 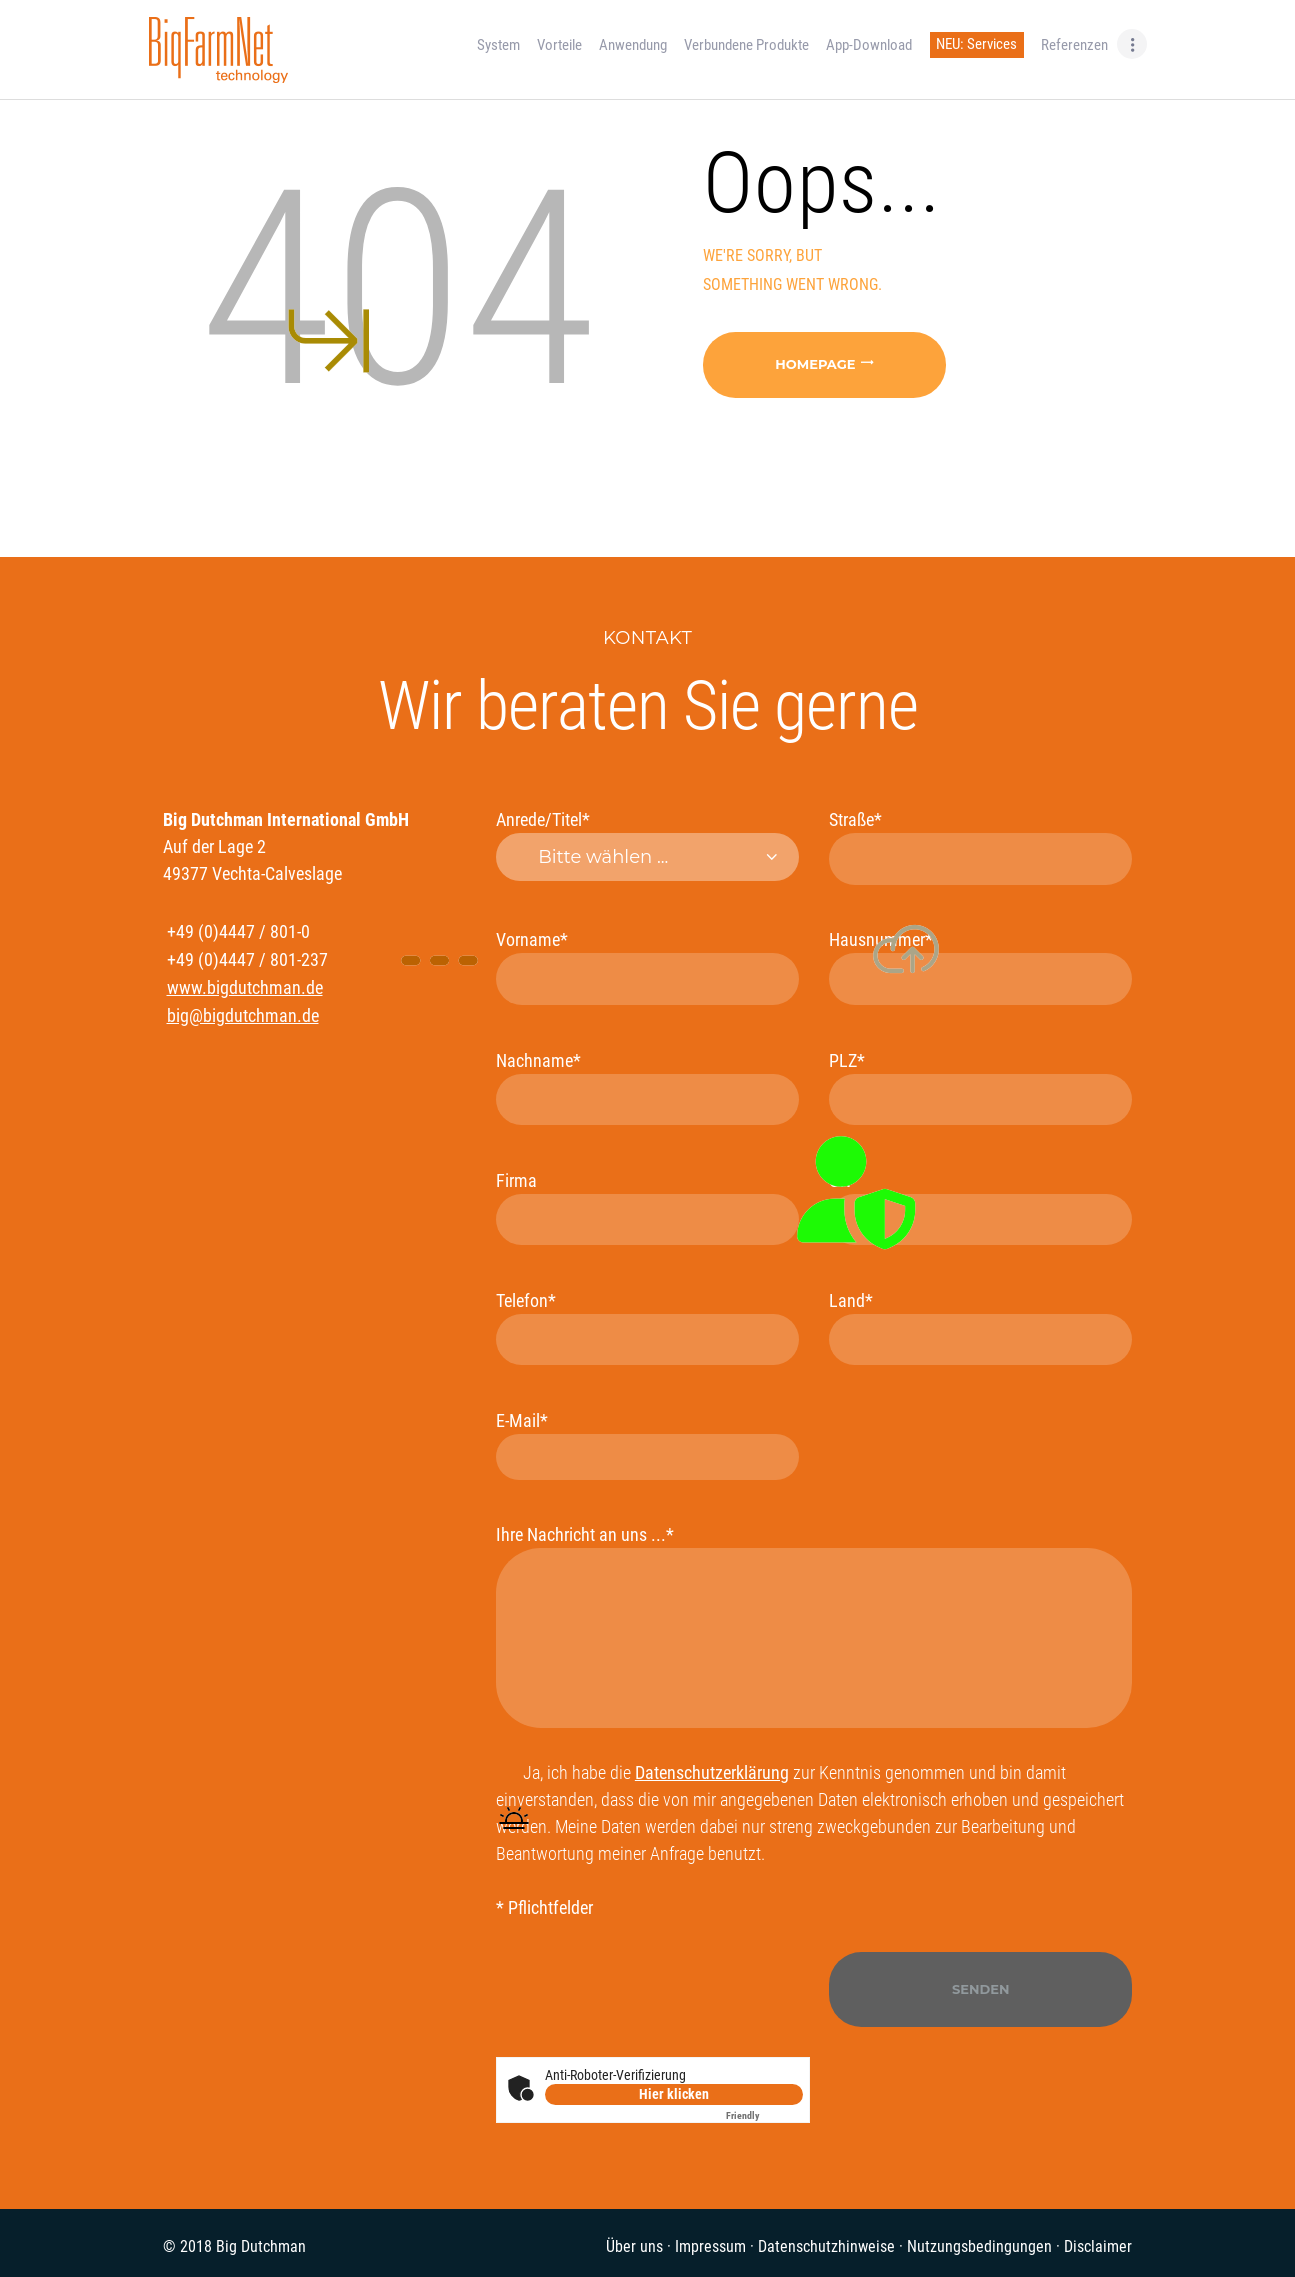 What do you see at coordinates (906, 949) in the screenshot?
I see `upload file to cloud storage` at bounding box center [906, 949].